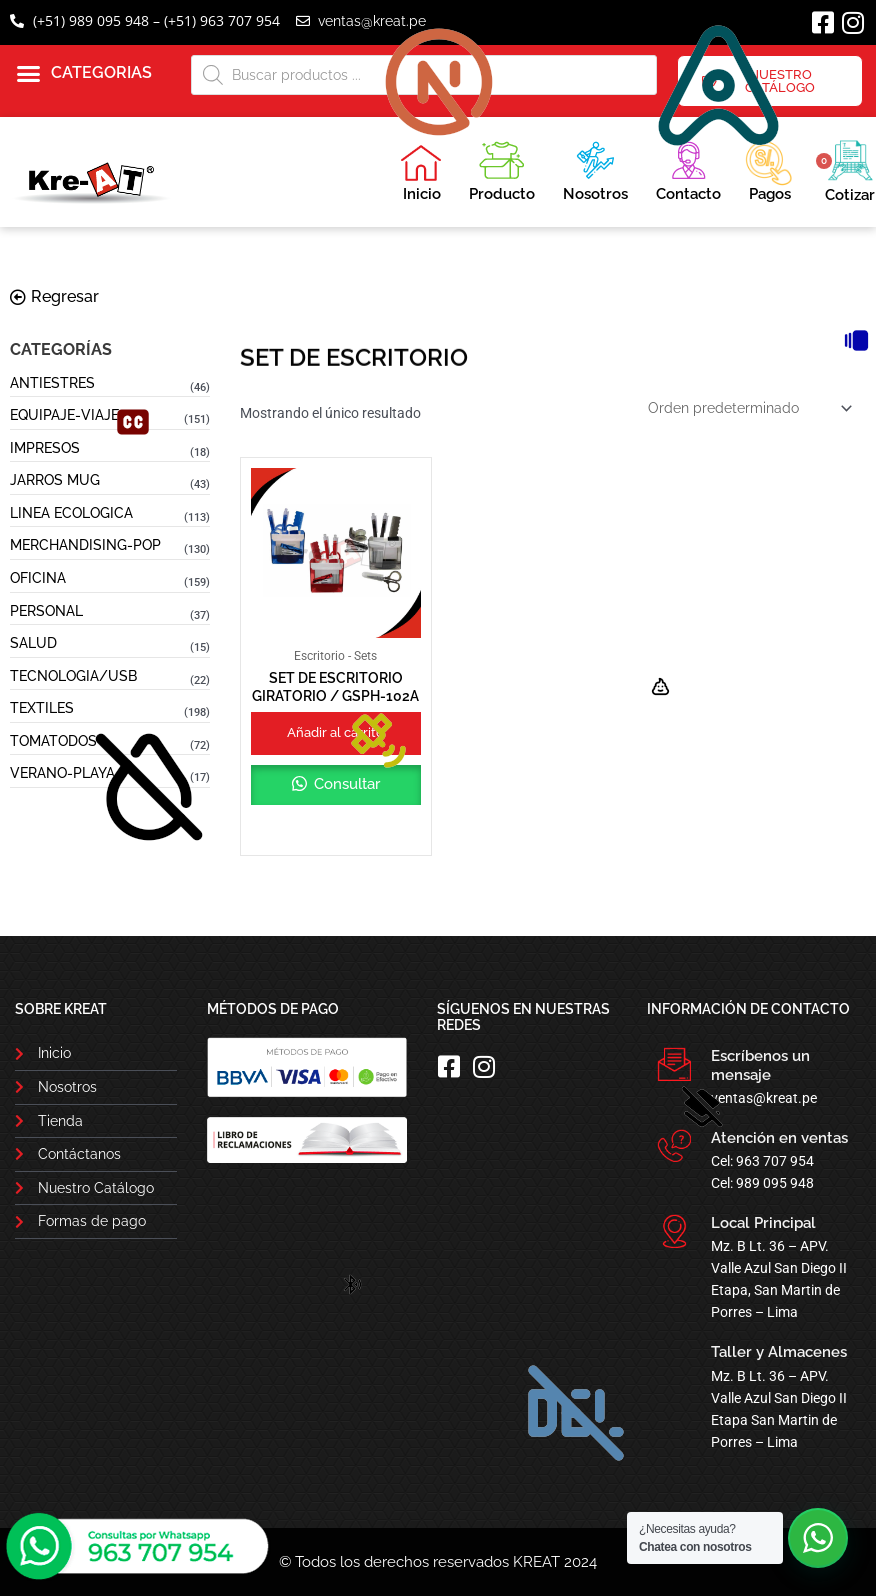 The width and height of the screenshot is (876, 1596). Describe the element at coordinates (856, 340) in the screenshot. I see `view version history` at that location.